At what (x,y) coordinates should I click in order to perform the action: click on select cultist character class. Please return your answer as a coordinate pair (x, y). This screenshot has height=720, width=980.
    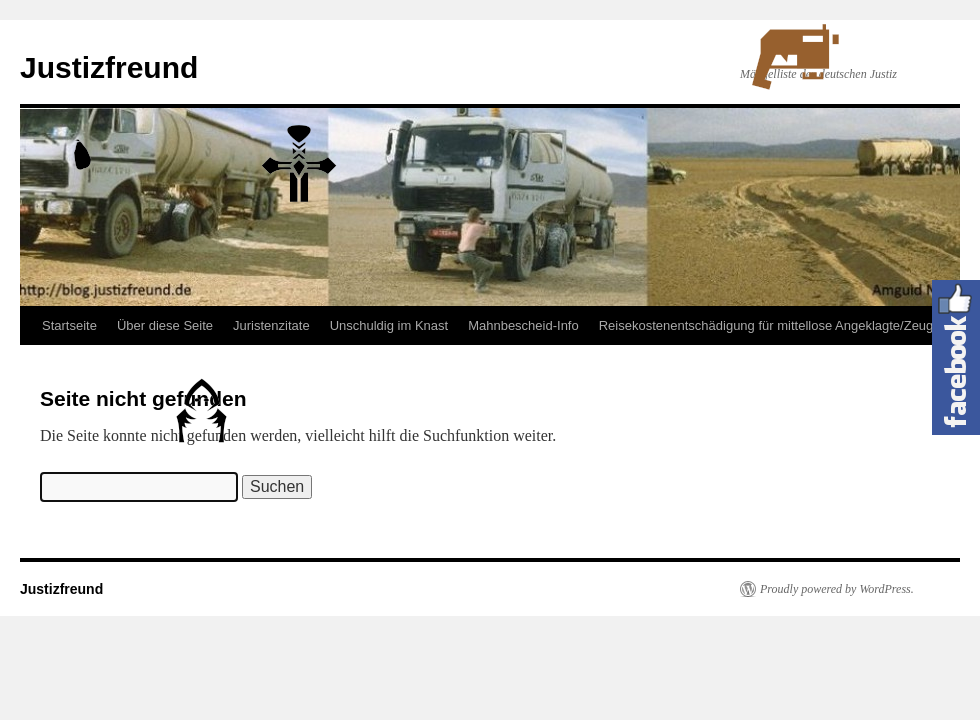
    Looking at the image, I should click on (201, 410).